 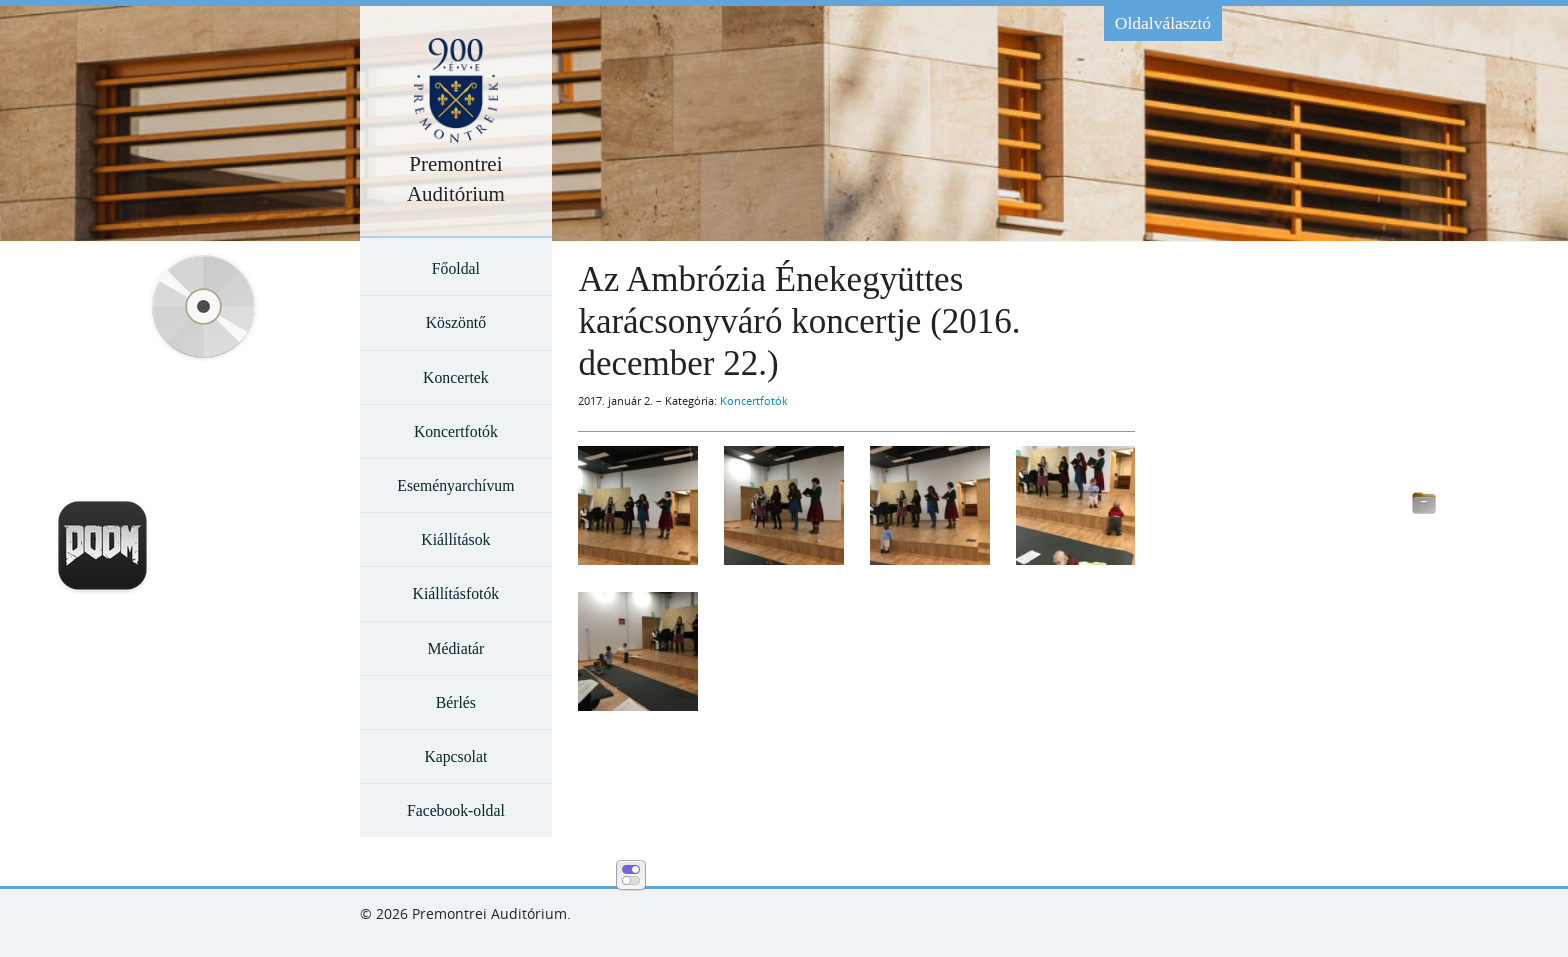 What do you see at coordinates (631, 875) in the screenshot?
I see `open gnome tweaks to customize desktop settings` at bounding box center [631, 875].